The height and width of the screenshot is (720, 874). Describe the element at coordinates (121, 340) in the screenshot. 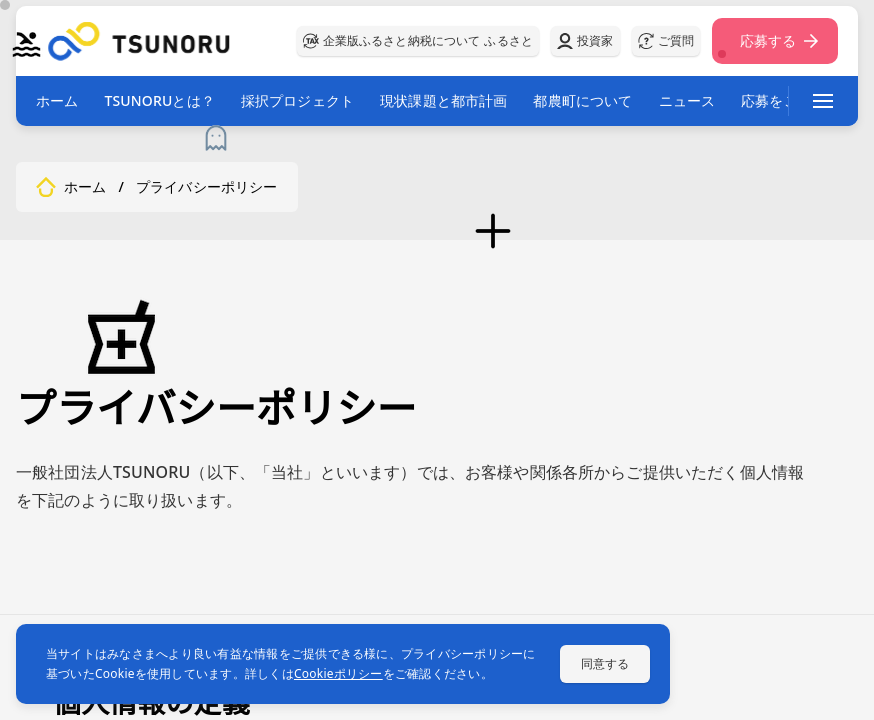

I see `find nearby pharmacies` at that location.